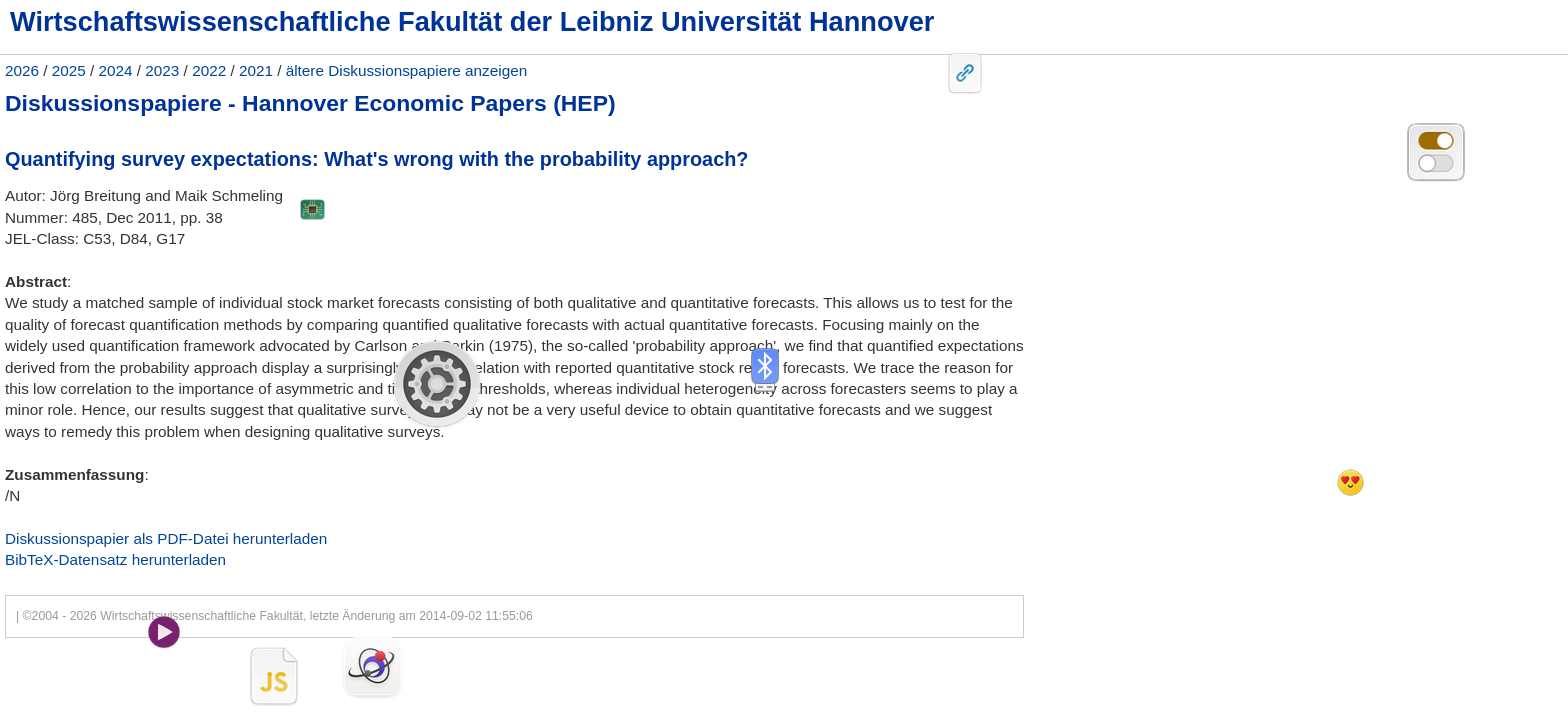 The image size is (1568, 720). What do you see at coordinates (437, 384) in the screenshot?
I see `open system settings` at bounding box center [437, 384].